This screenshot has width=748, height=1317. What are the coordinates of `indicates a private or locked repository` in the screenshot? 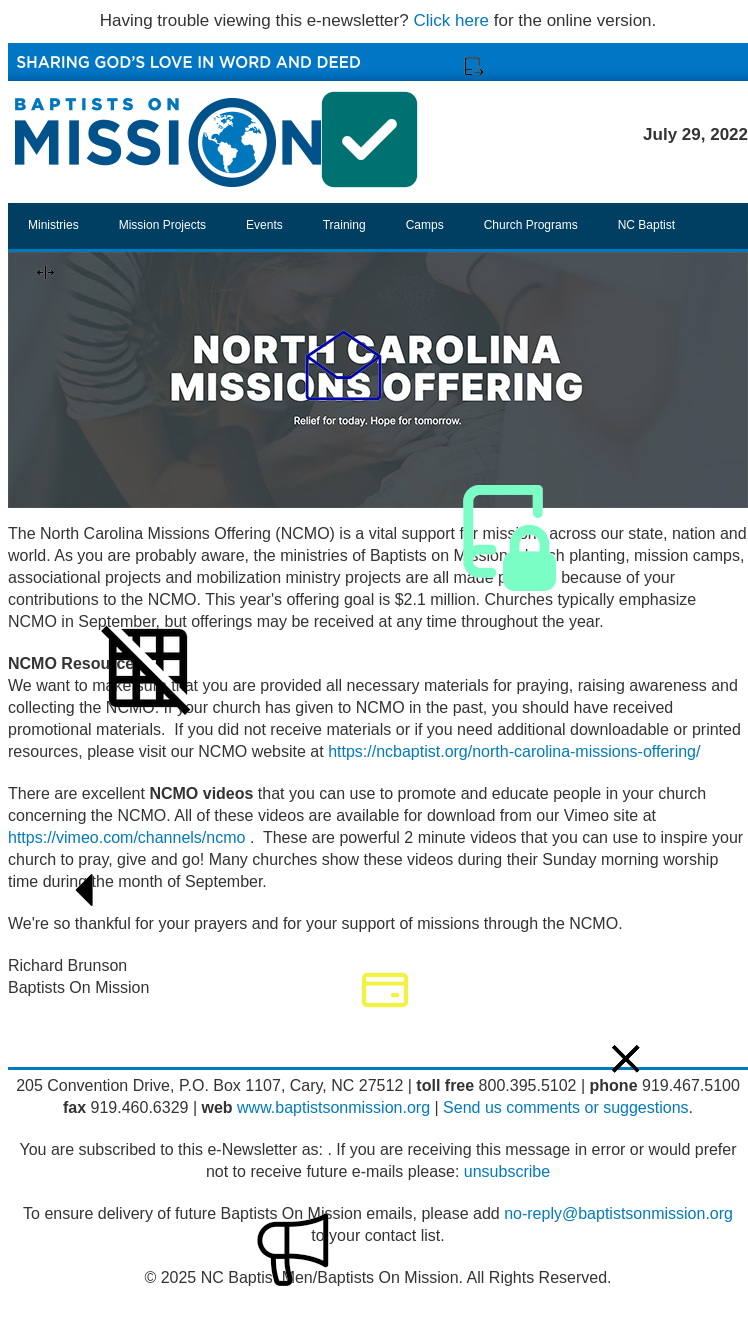 It's located at (503, 538).